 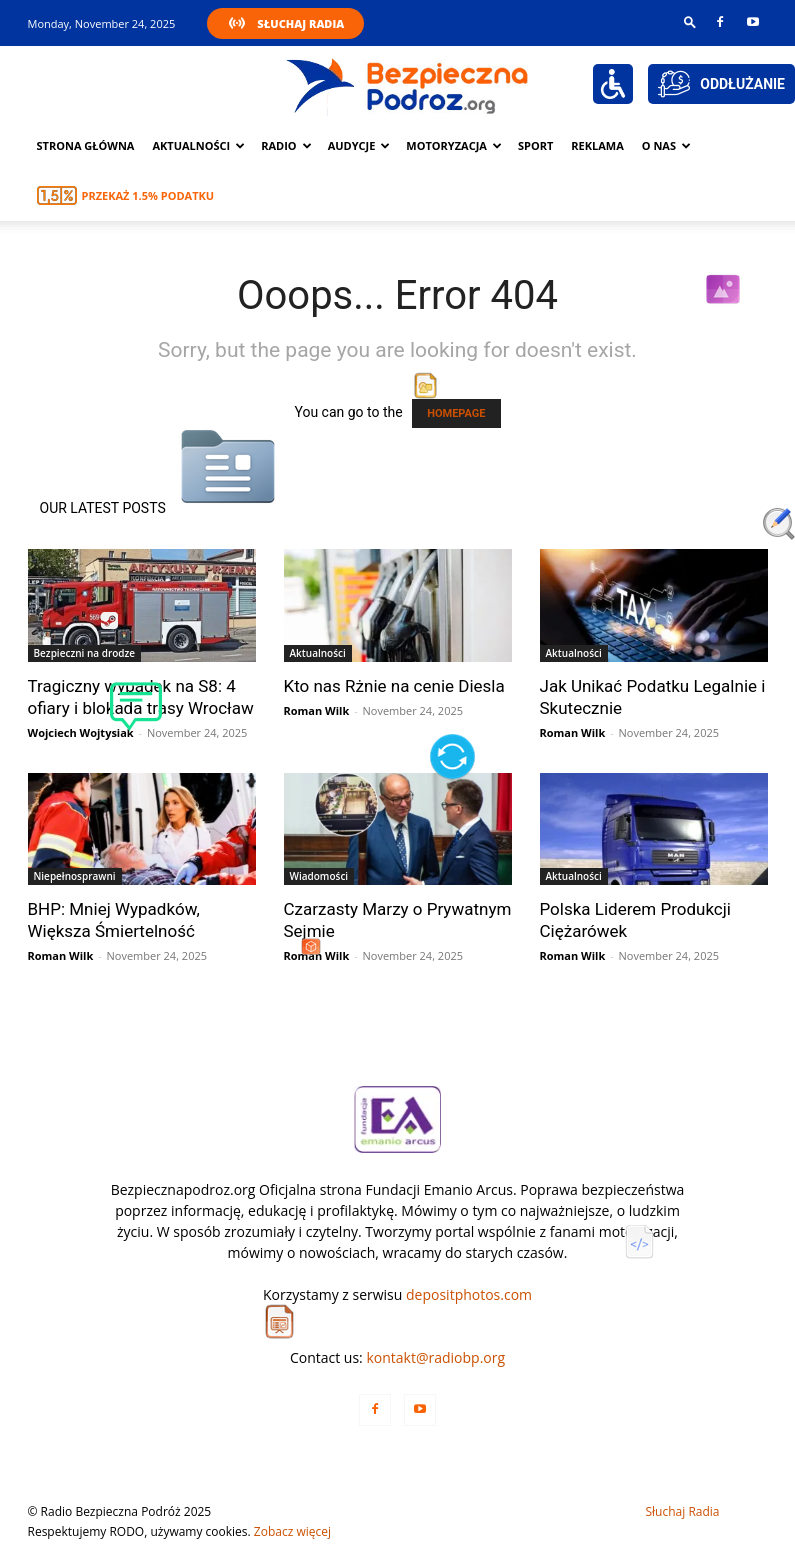 I want to click on open your documents folder, so click(x=228, y=469).